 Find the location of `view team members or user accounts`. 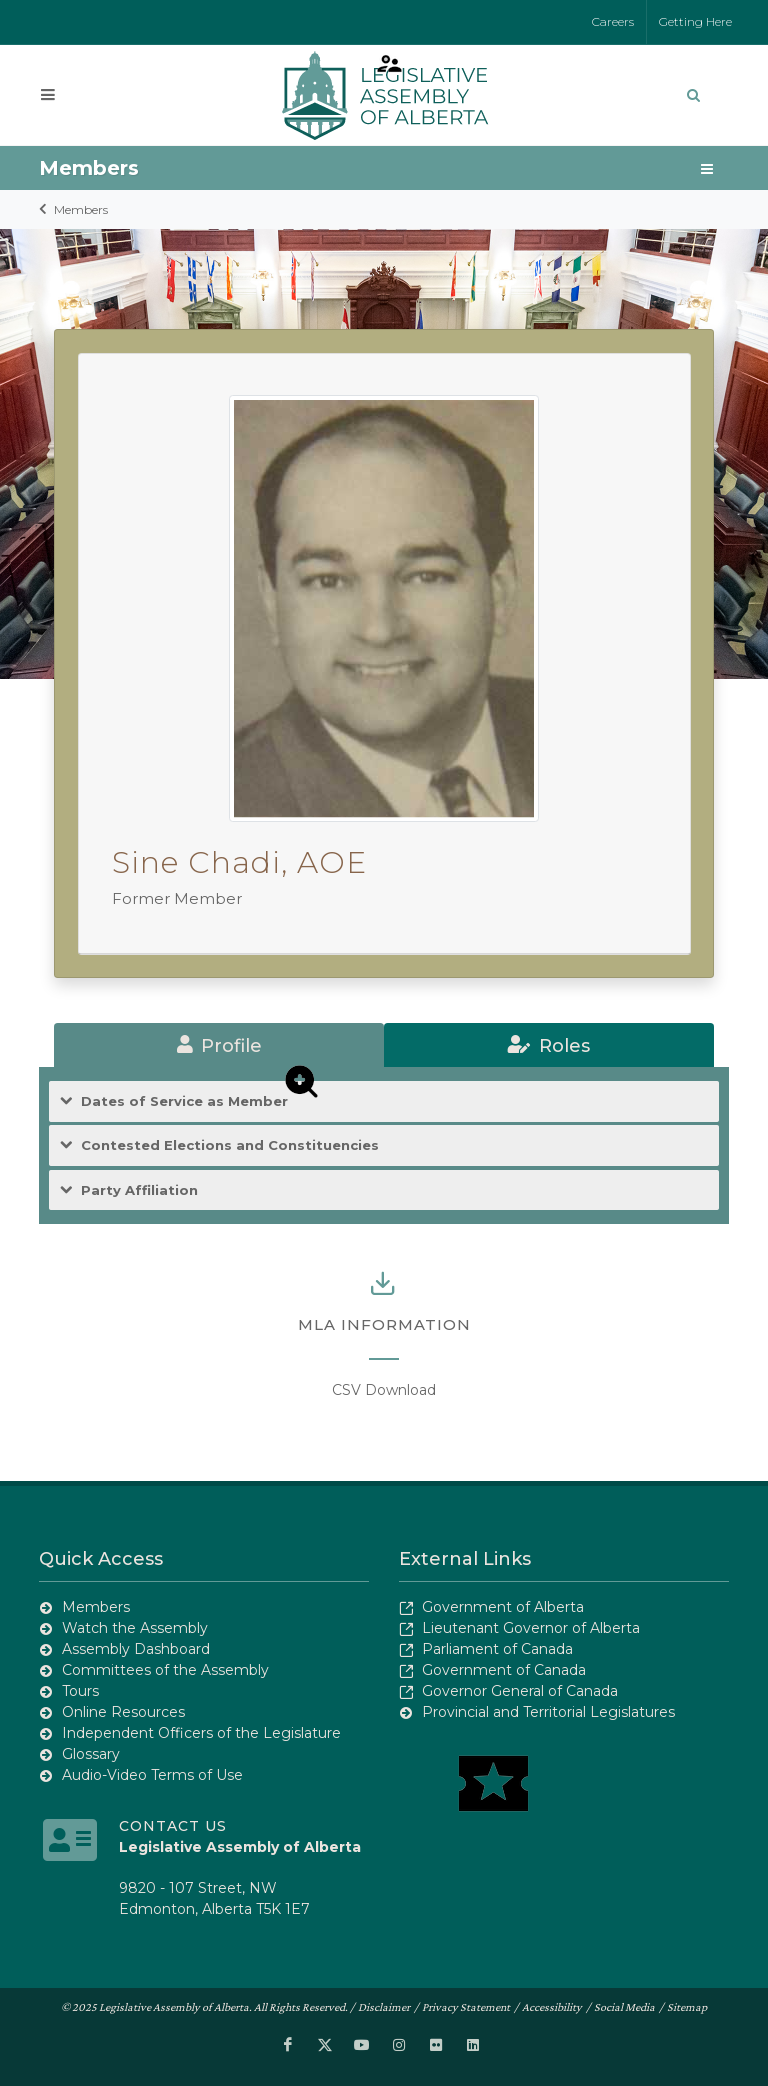

view team members or user accounts is located at coordinates (389, 63).